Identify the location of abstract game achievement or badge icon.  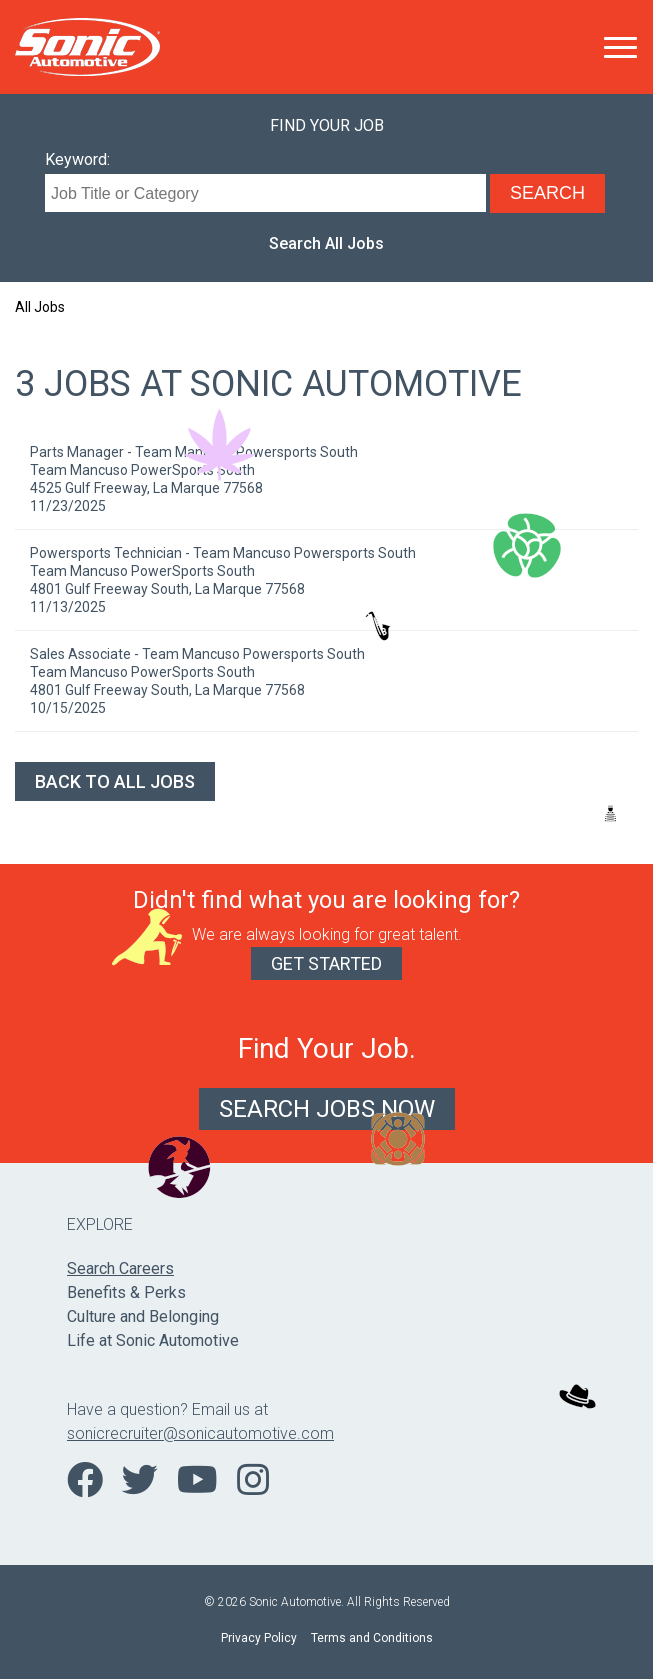
(398, 1139).